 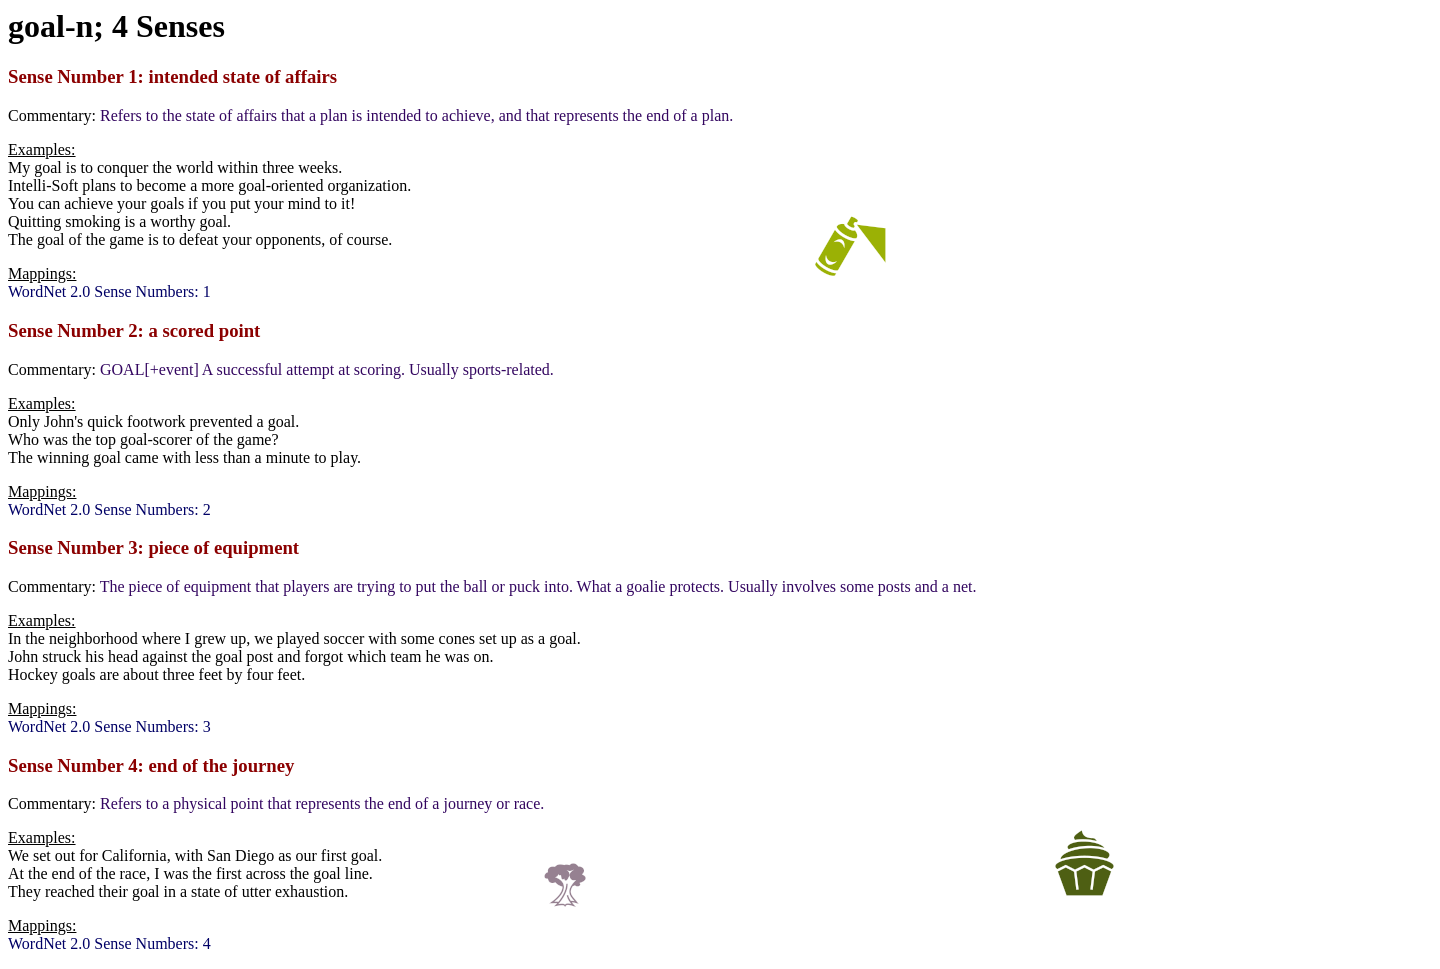 I want to click on apply spray paint or graffiti tool, so click(x=850, y=248).